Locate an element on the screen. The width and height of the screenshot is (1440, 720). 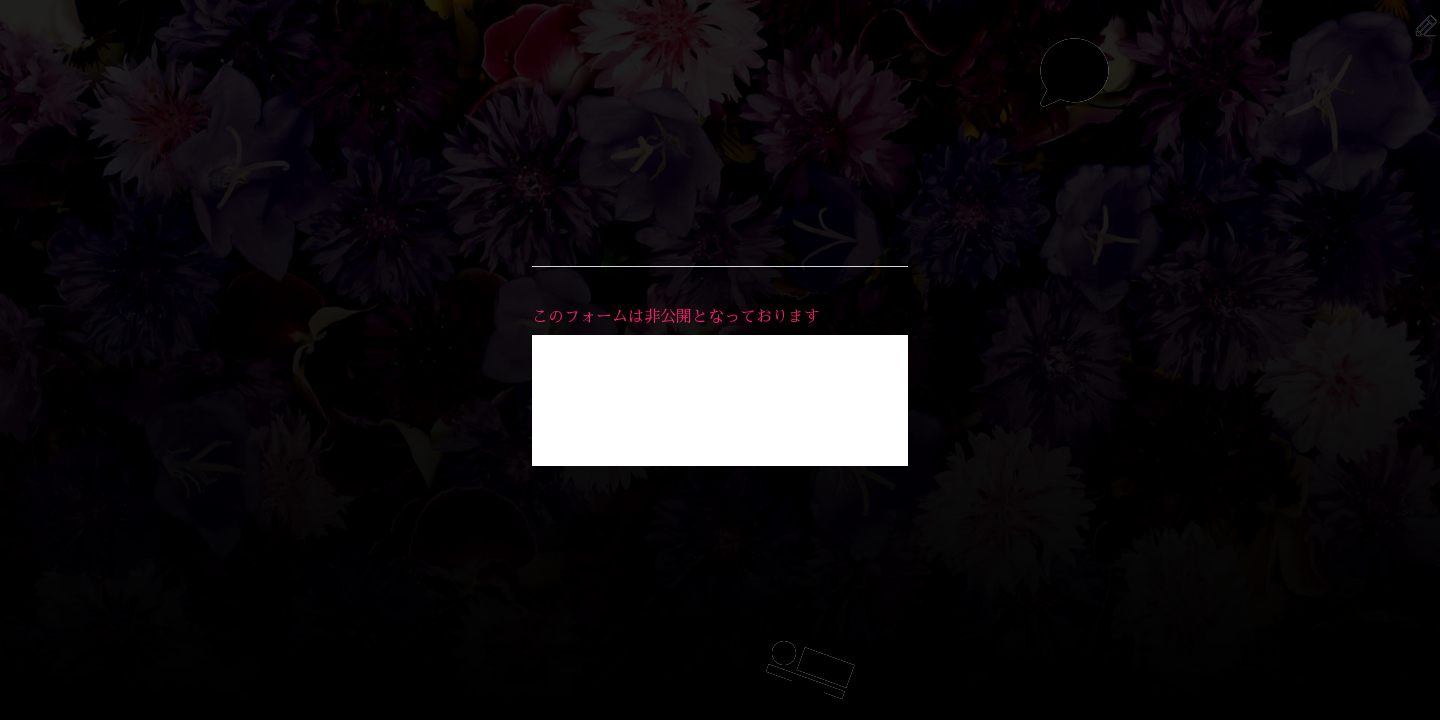
add item to your library is located at coordinates (1346, 206).